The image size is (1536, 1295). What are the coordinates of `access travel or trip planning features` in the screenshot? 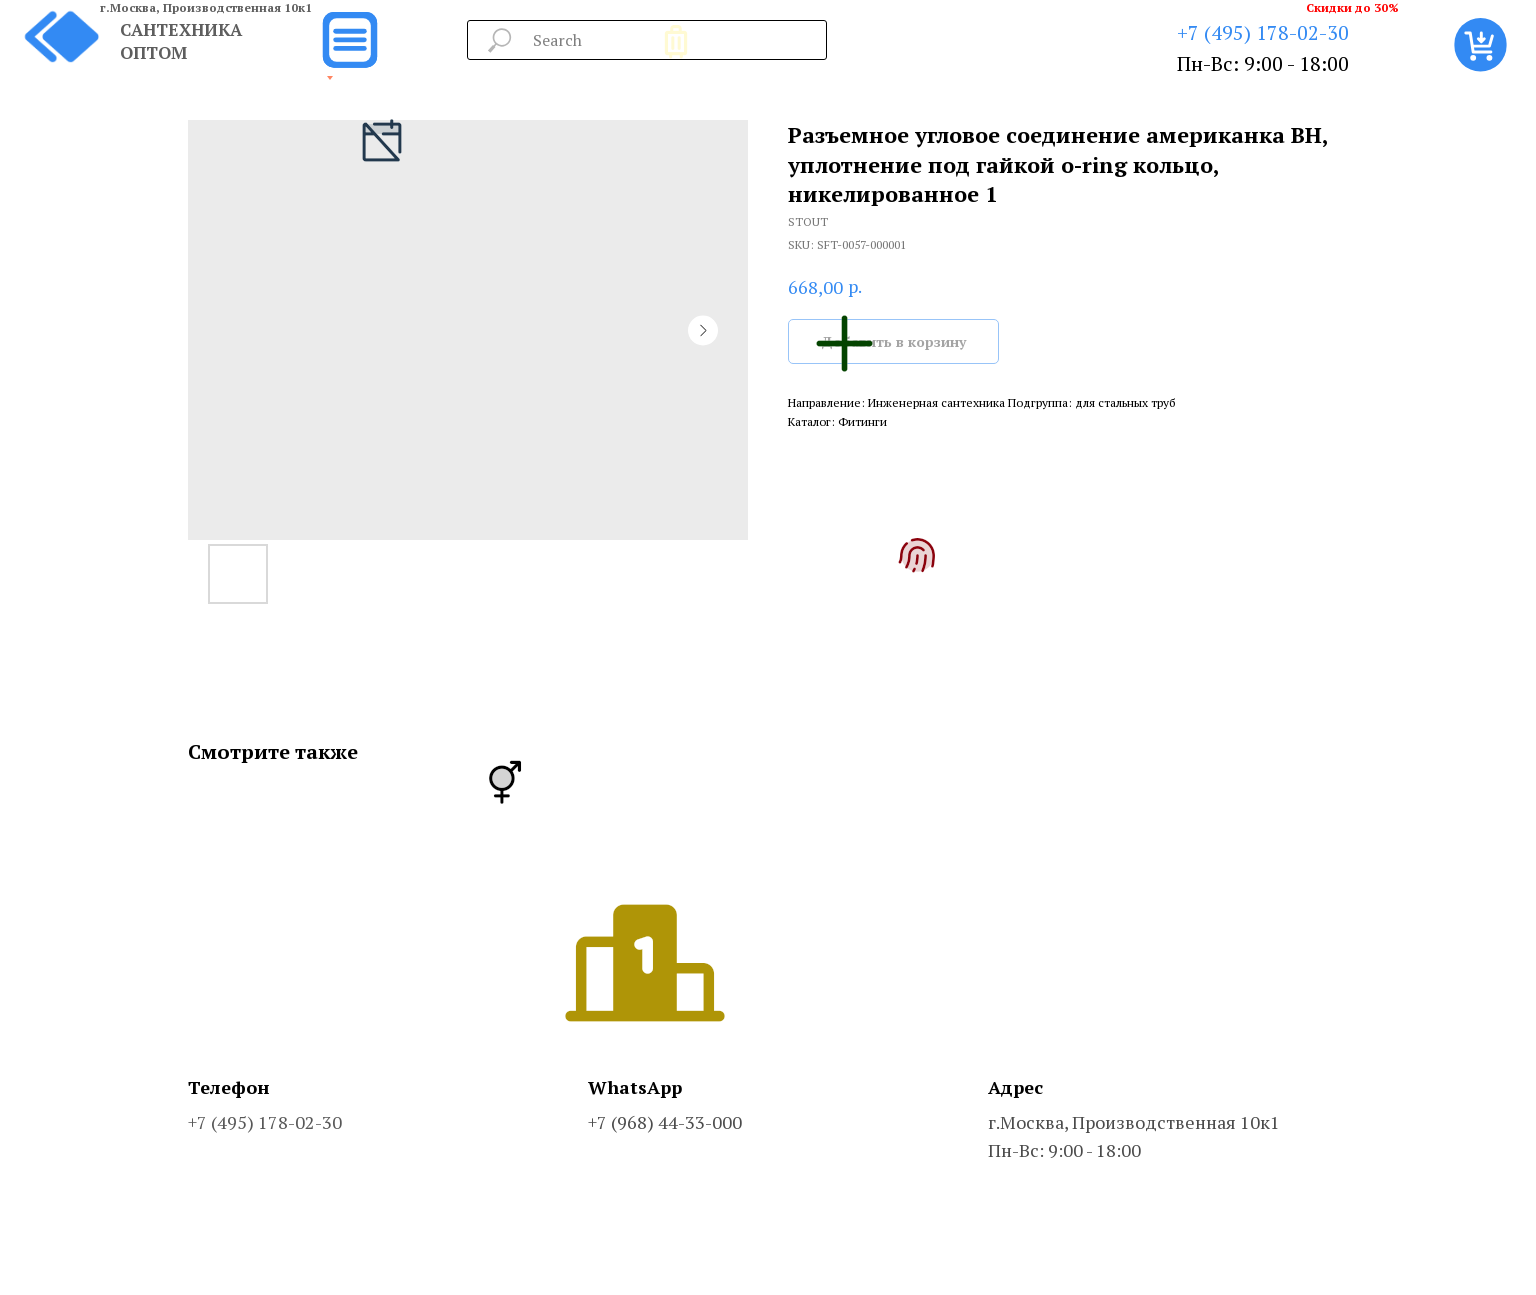 It's located at (676, 42).